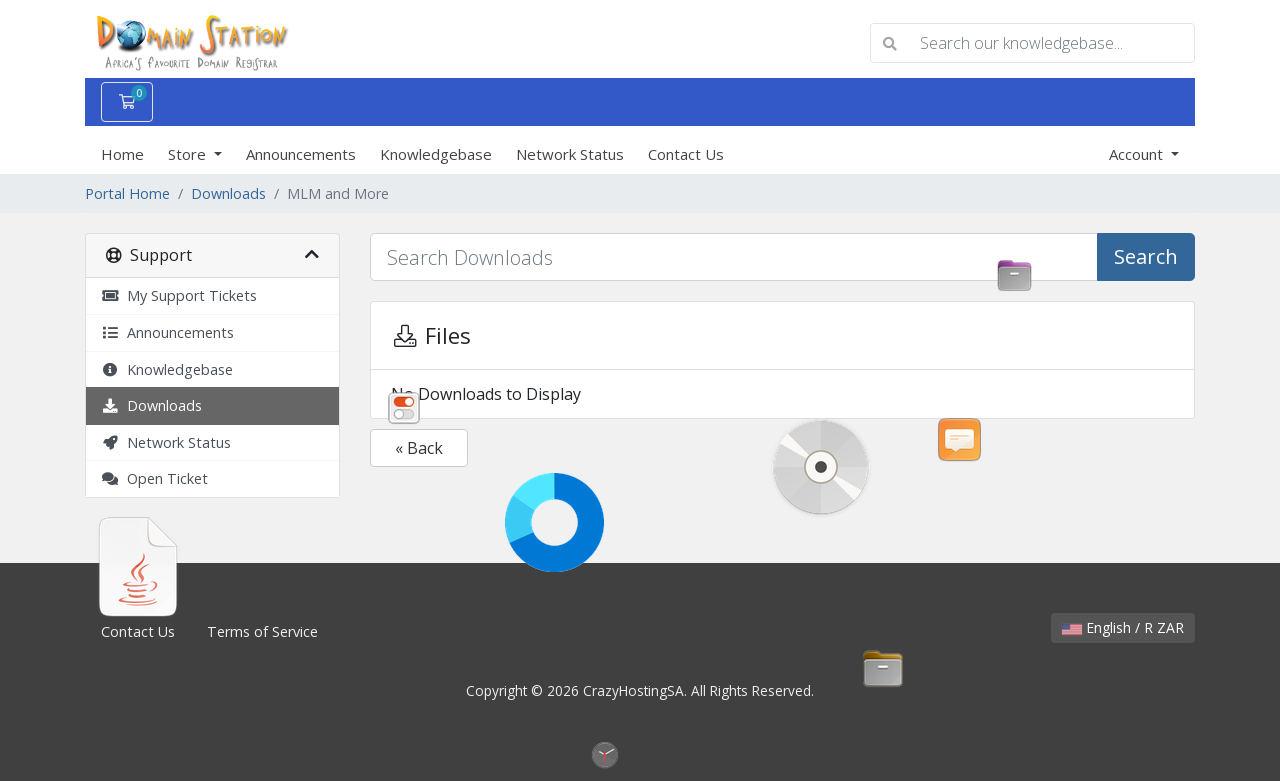 This screenshot has width=1280, height=781. I want to click on open the clocks application, so click(605, 755).